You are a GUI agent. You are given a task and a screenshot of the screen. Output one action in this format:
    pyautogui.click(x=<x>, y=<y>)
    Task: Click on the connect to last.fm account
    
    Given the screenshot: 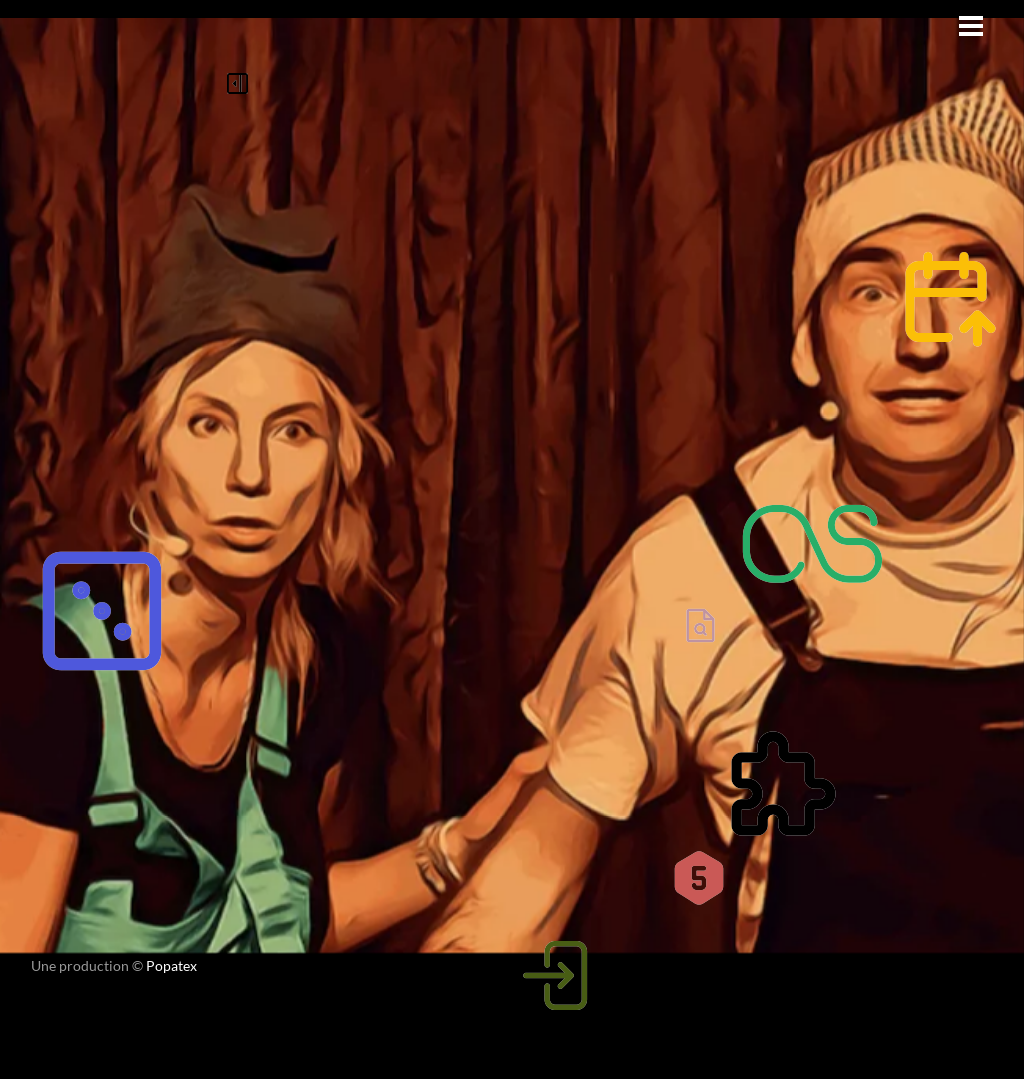 What is the action you would take?
    pyautogui.click(x=812, y=541)
    